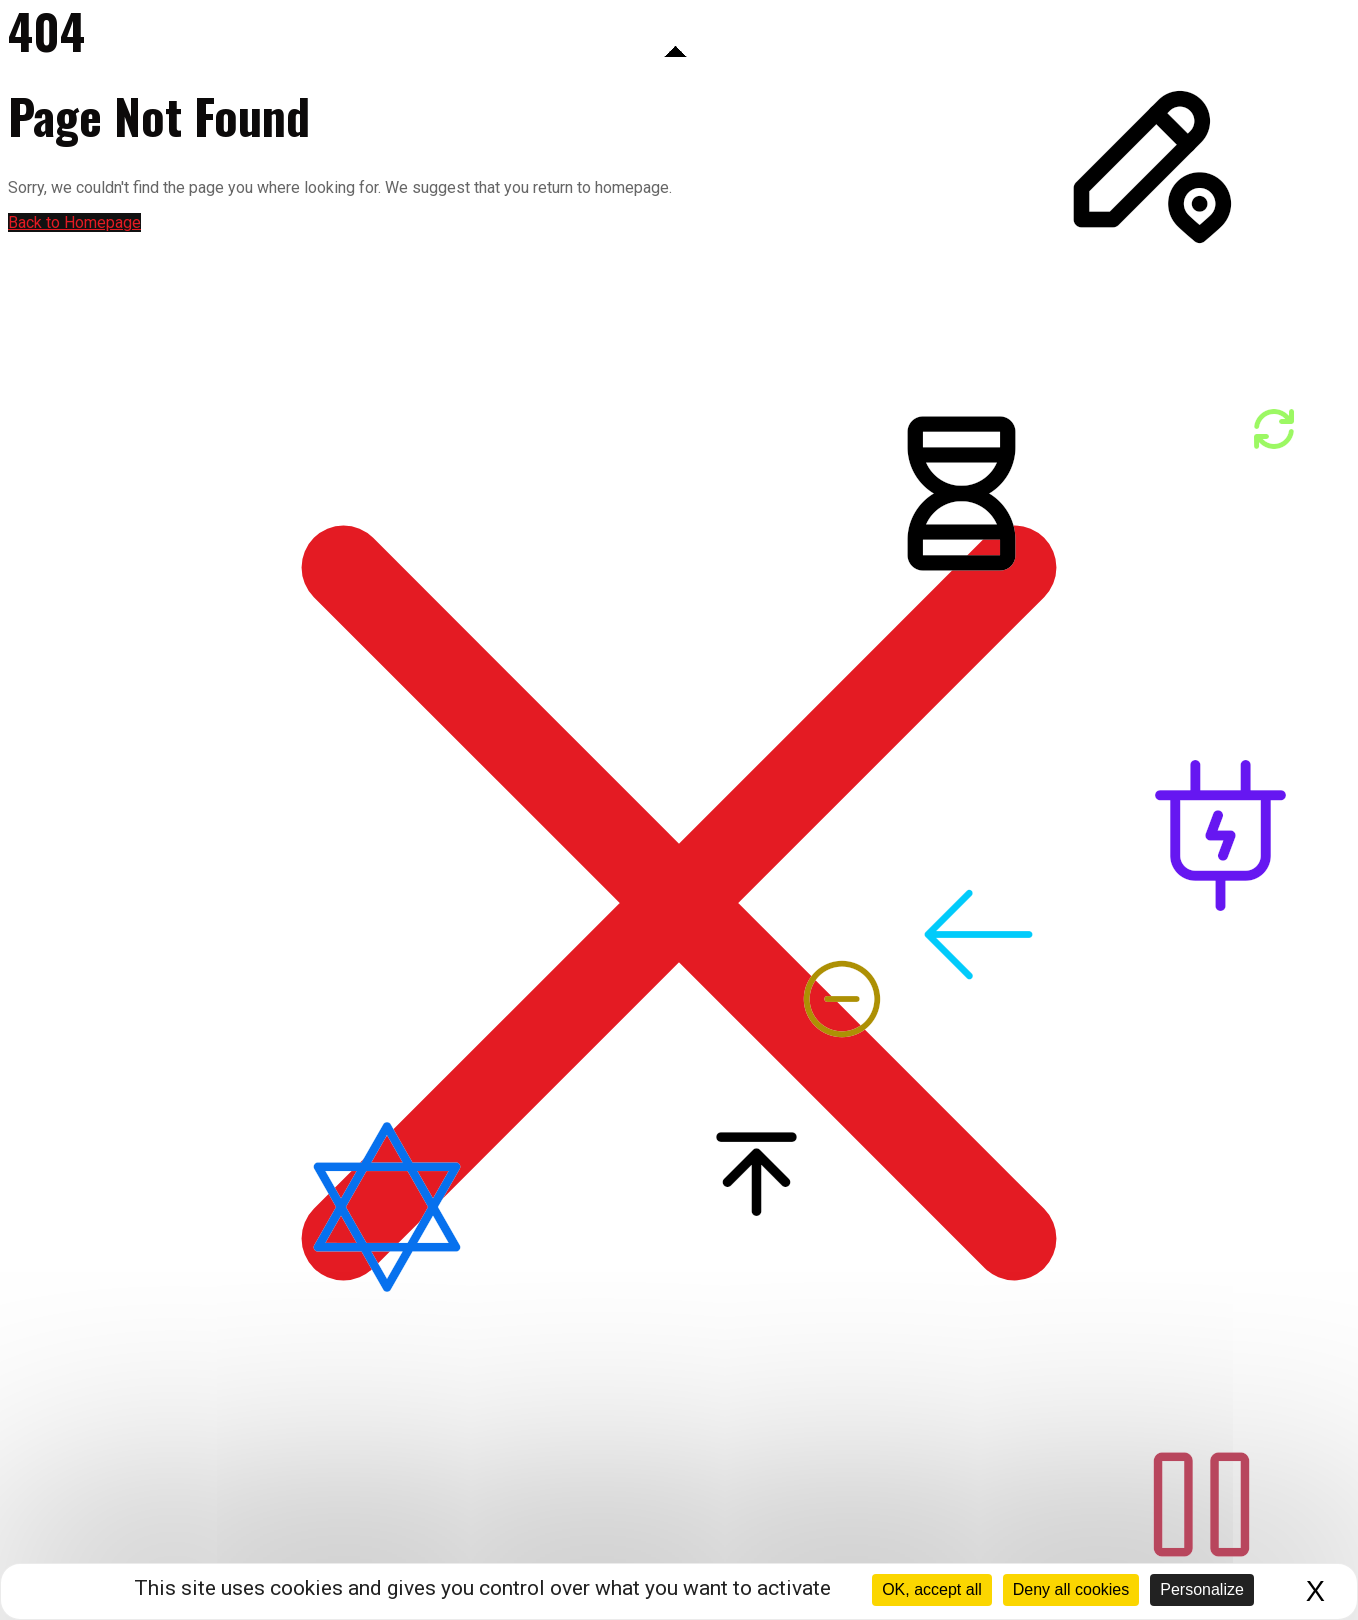  What do you see at coordinates (387, 1207) in the screenshot?
I see `indicates Jewish religious content or services` at bounding box center [387, 1207].